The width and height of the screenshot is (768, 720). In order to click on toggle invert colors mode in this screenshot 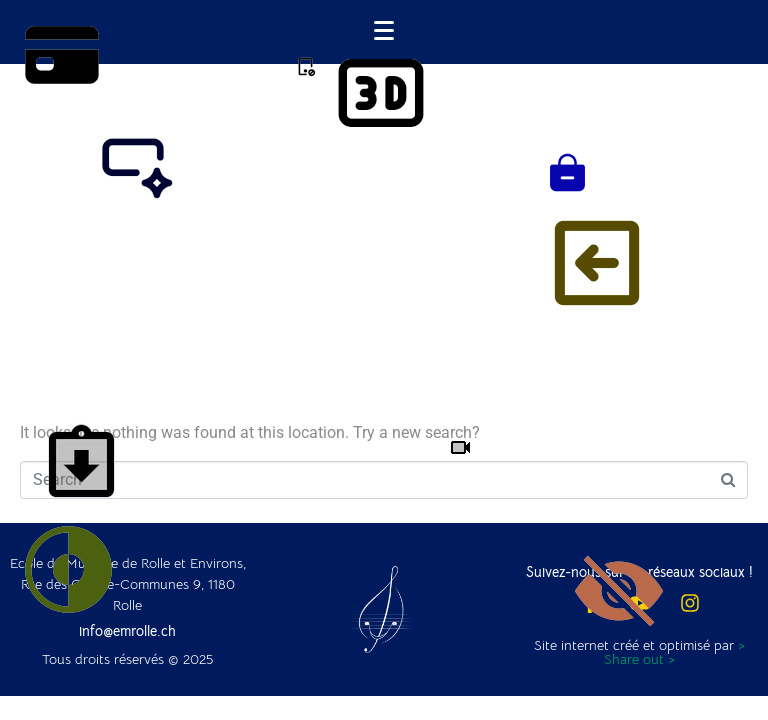, I will do `click(68, 569)`.